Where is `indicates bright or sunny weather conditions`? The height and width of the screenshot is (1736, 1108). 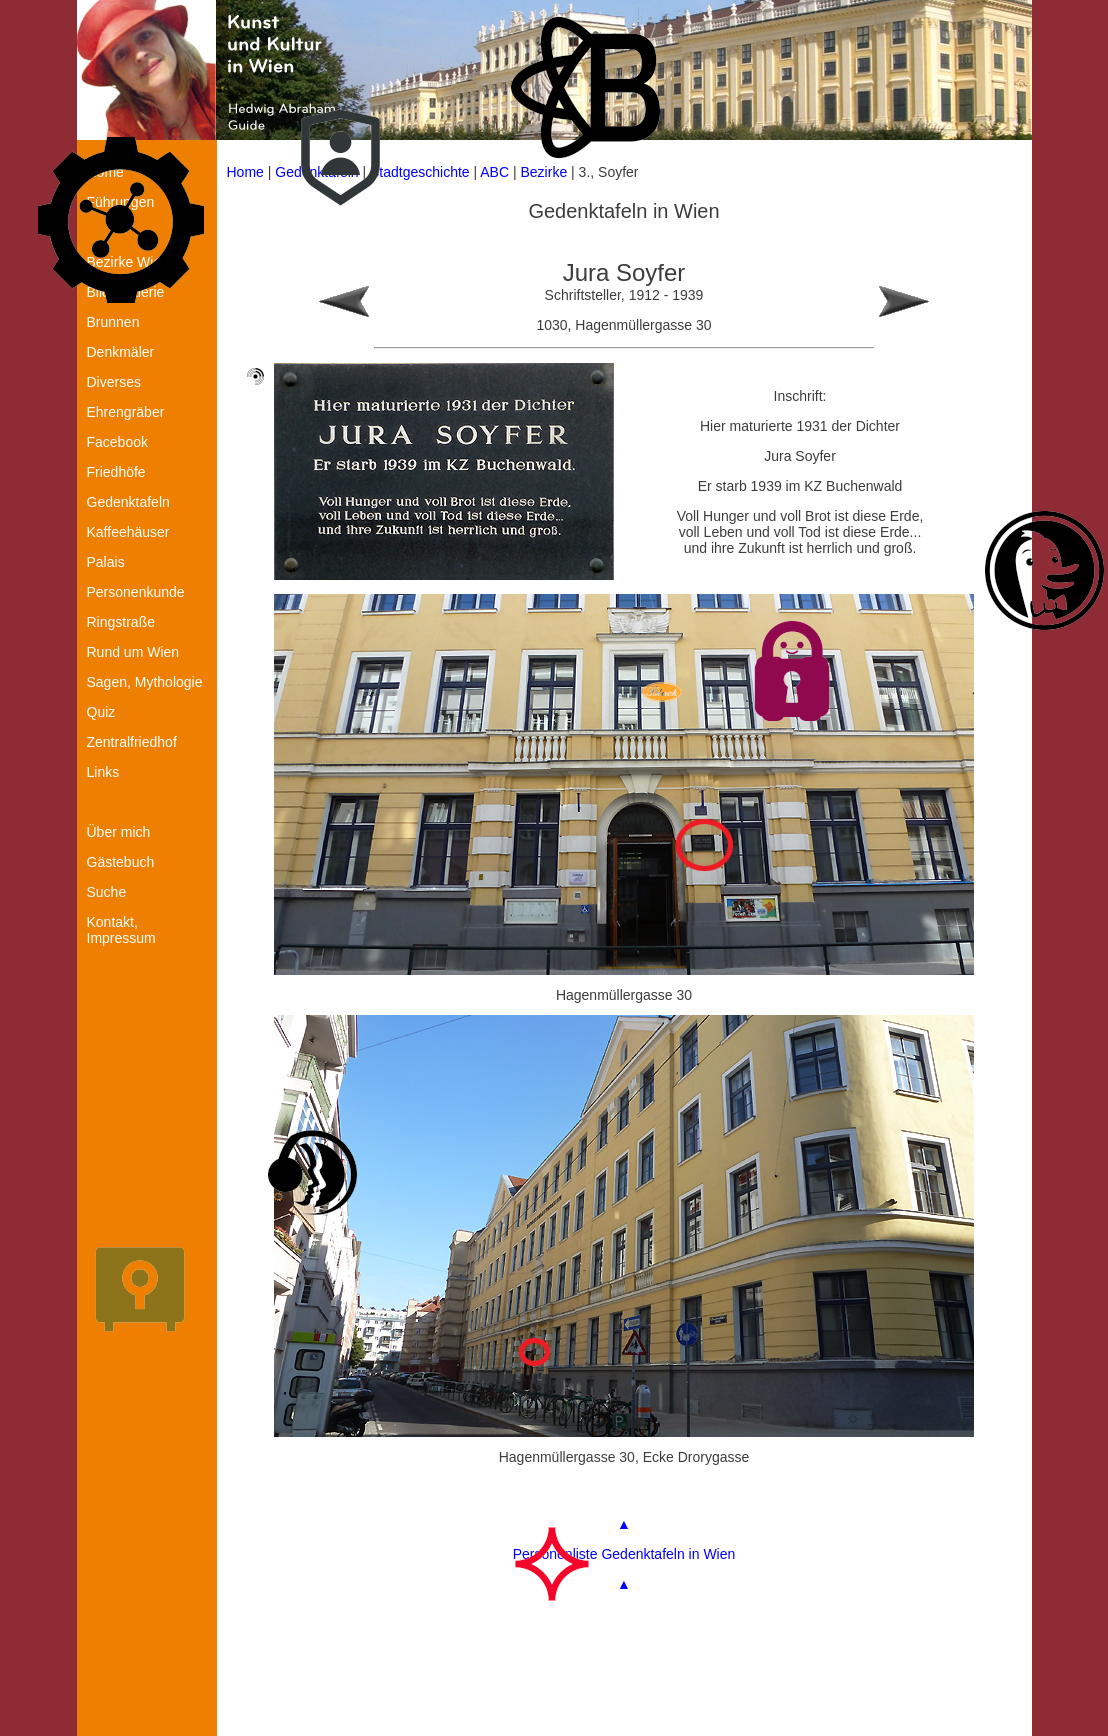 indicates bright or sunny weather conditions is located at coordinates (552, 1564).